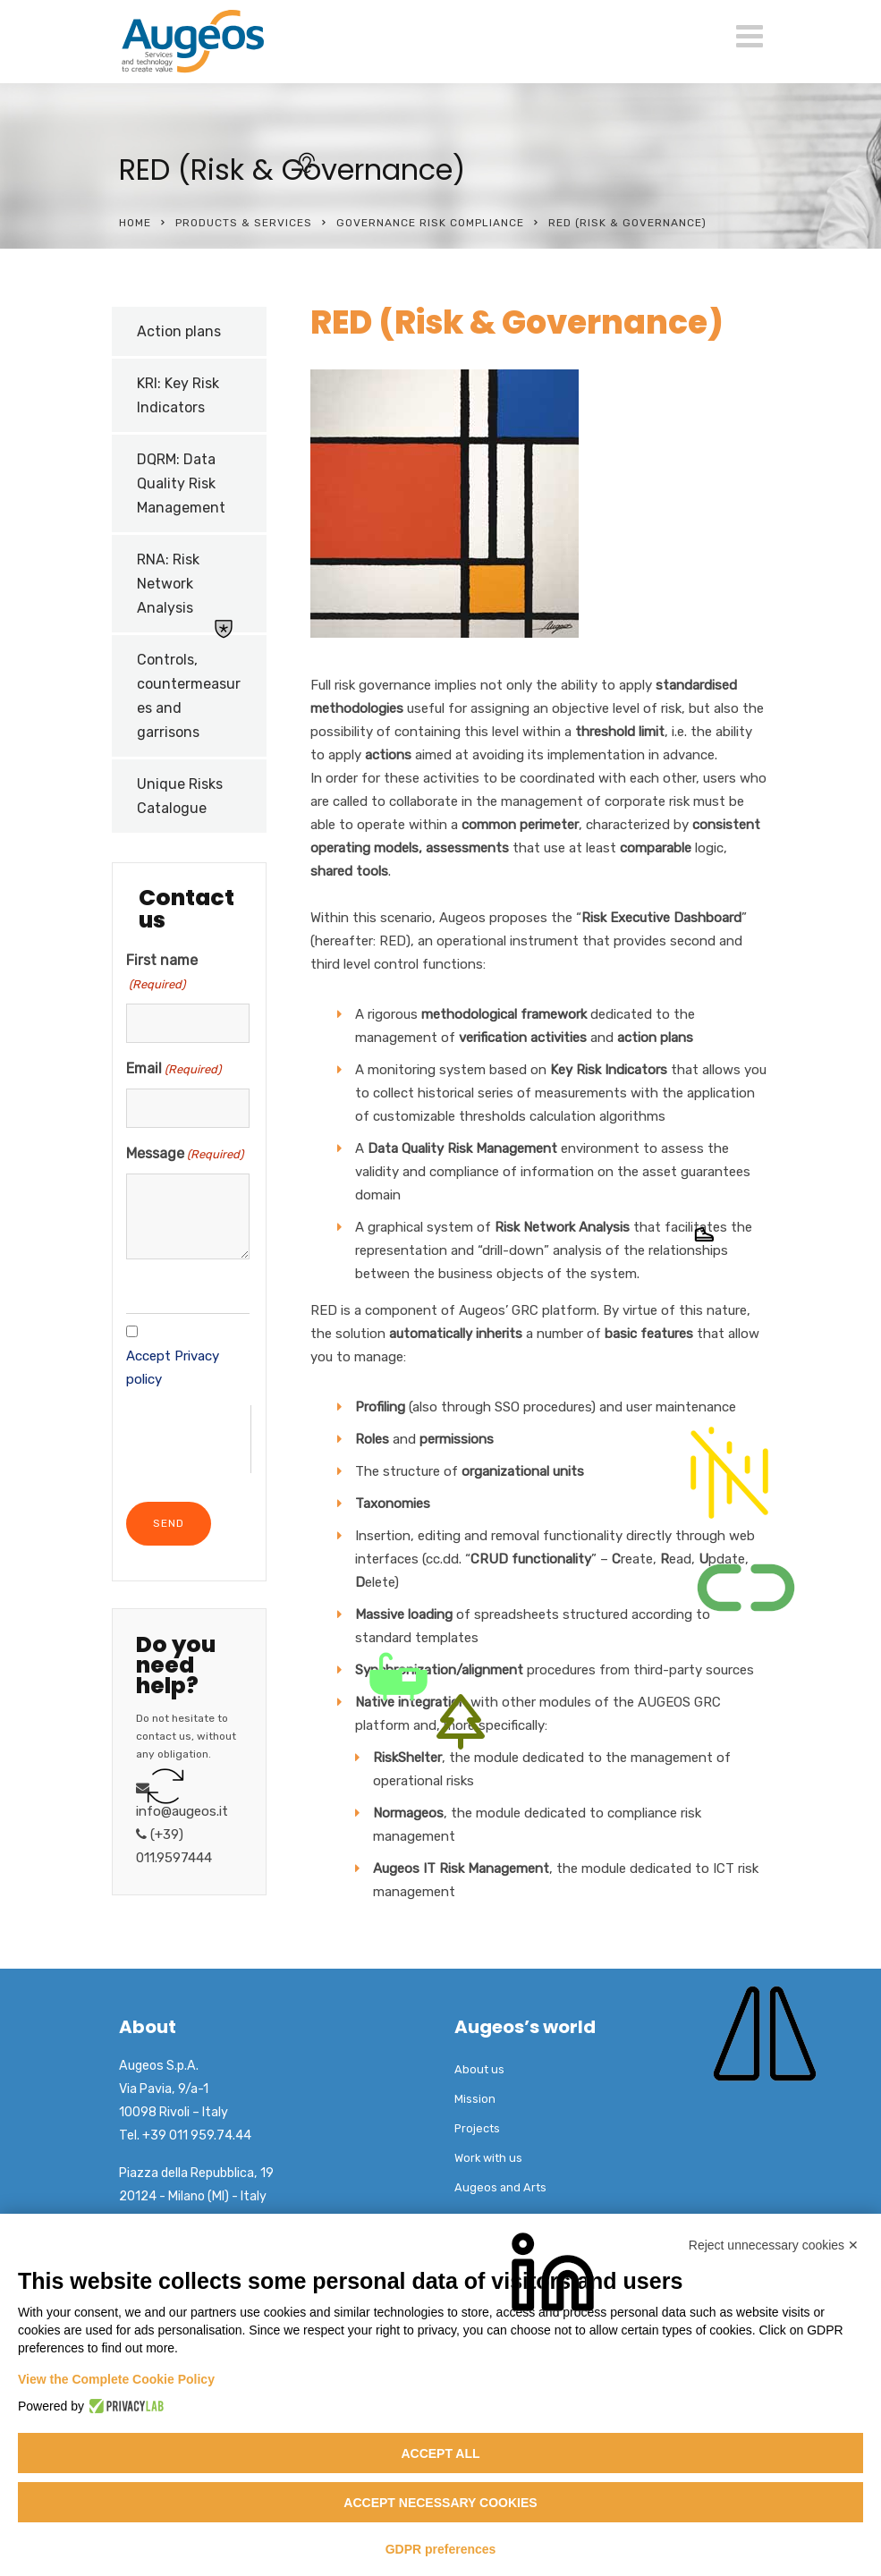  I want to click on flip image horizontally, so click(765, 2038).